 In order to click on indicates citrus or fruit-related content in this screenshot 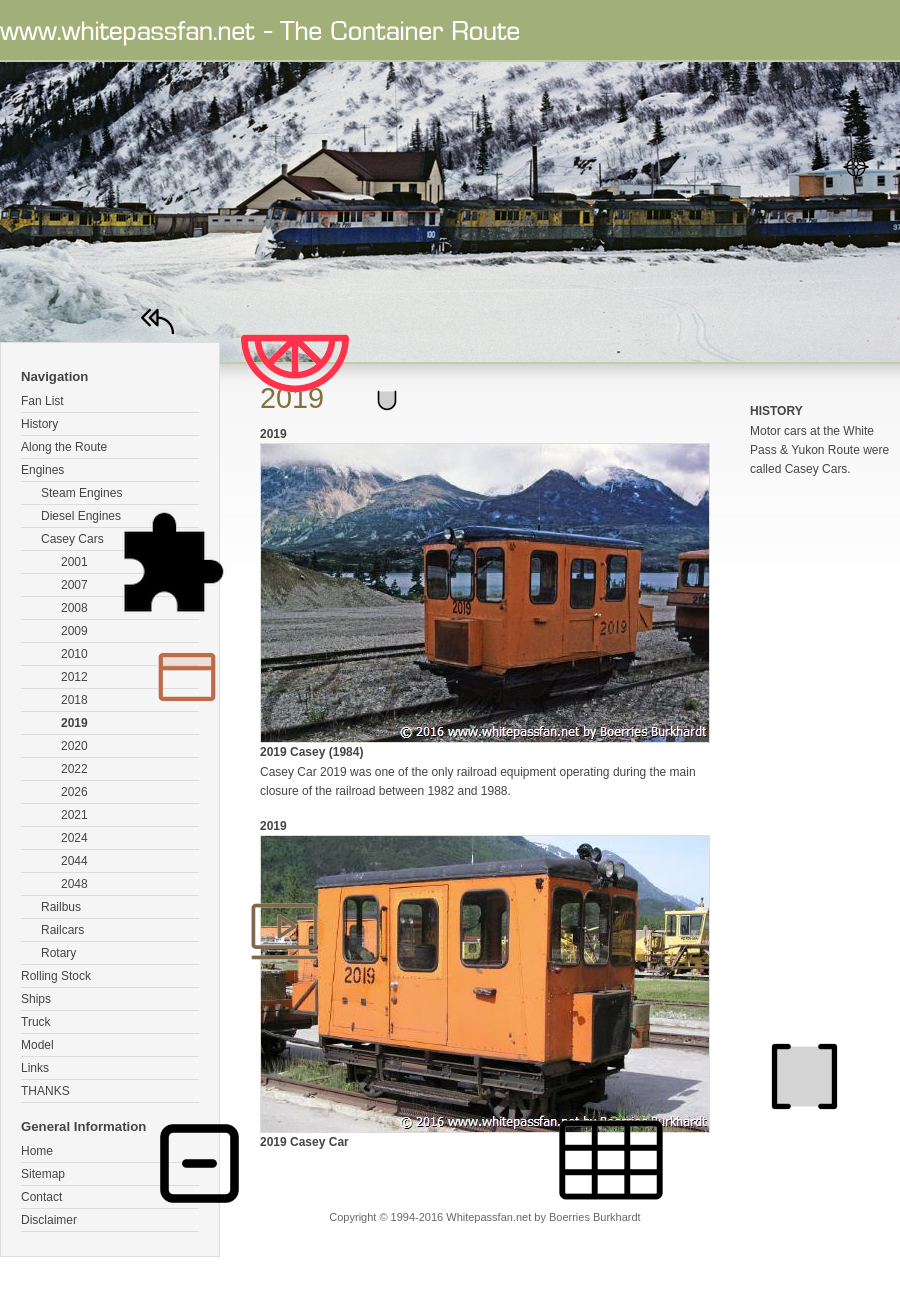, I will do `click(295, 355)`.